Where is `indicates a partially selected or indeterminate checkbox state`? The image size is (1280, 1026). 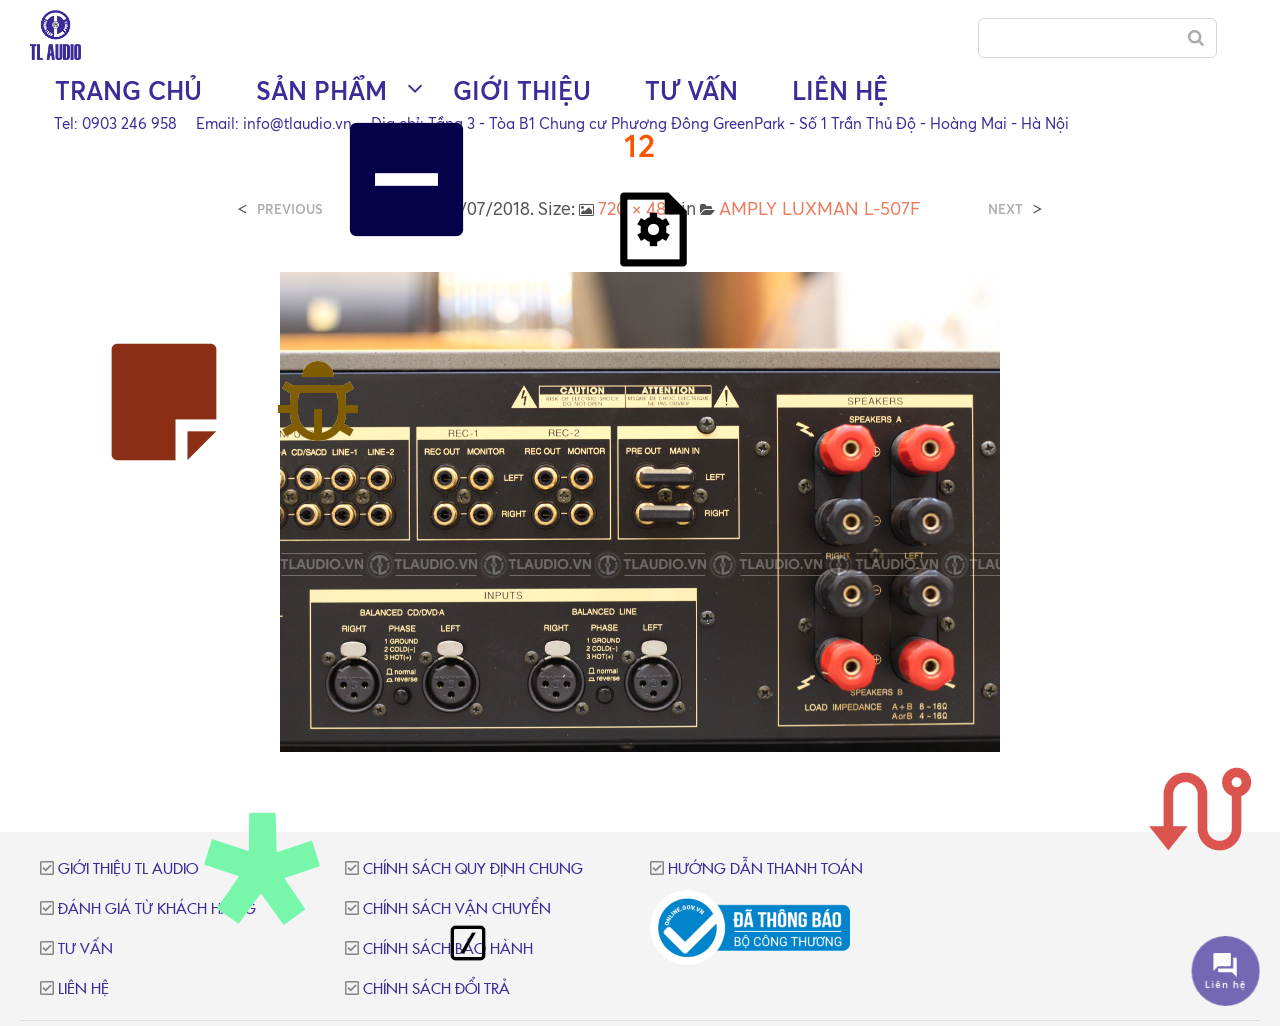 indicates a partially selected or indeterminate checkbox state is located at coordinates (406, 179).